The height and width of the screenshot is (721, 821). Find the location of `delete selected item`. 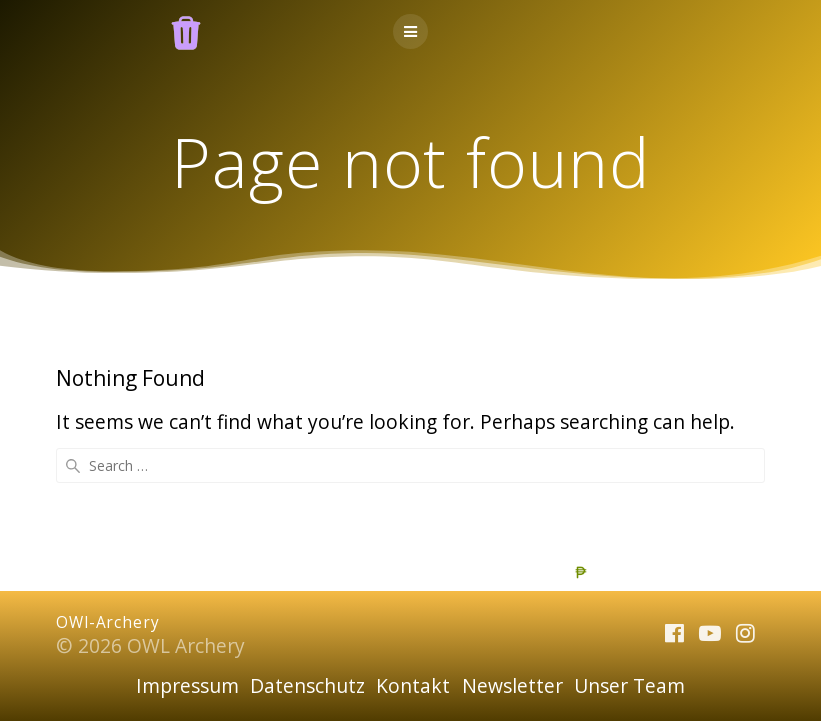

delete selected item is located at coordinates (186, 33).